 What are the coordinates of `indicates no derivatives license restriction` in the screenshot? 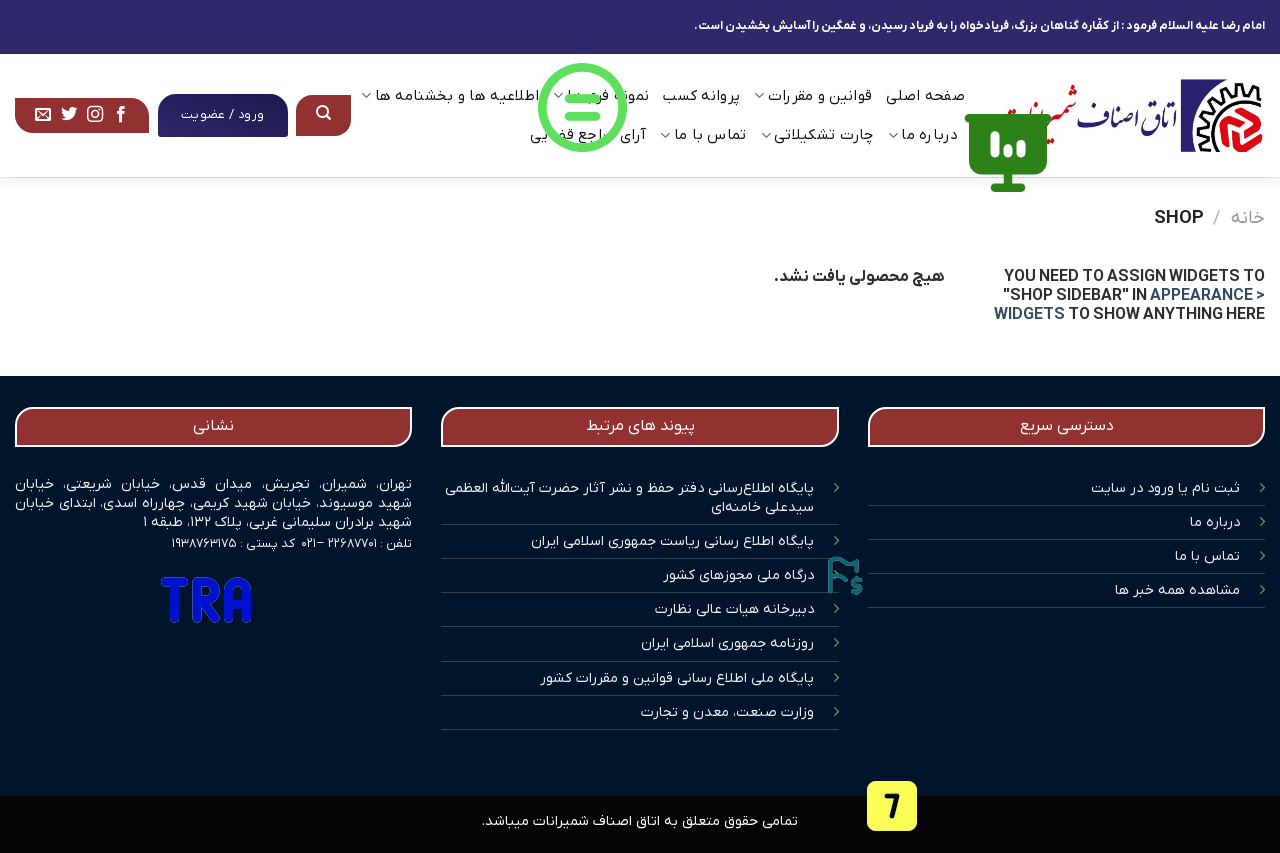 It's located at (582, 107).